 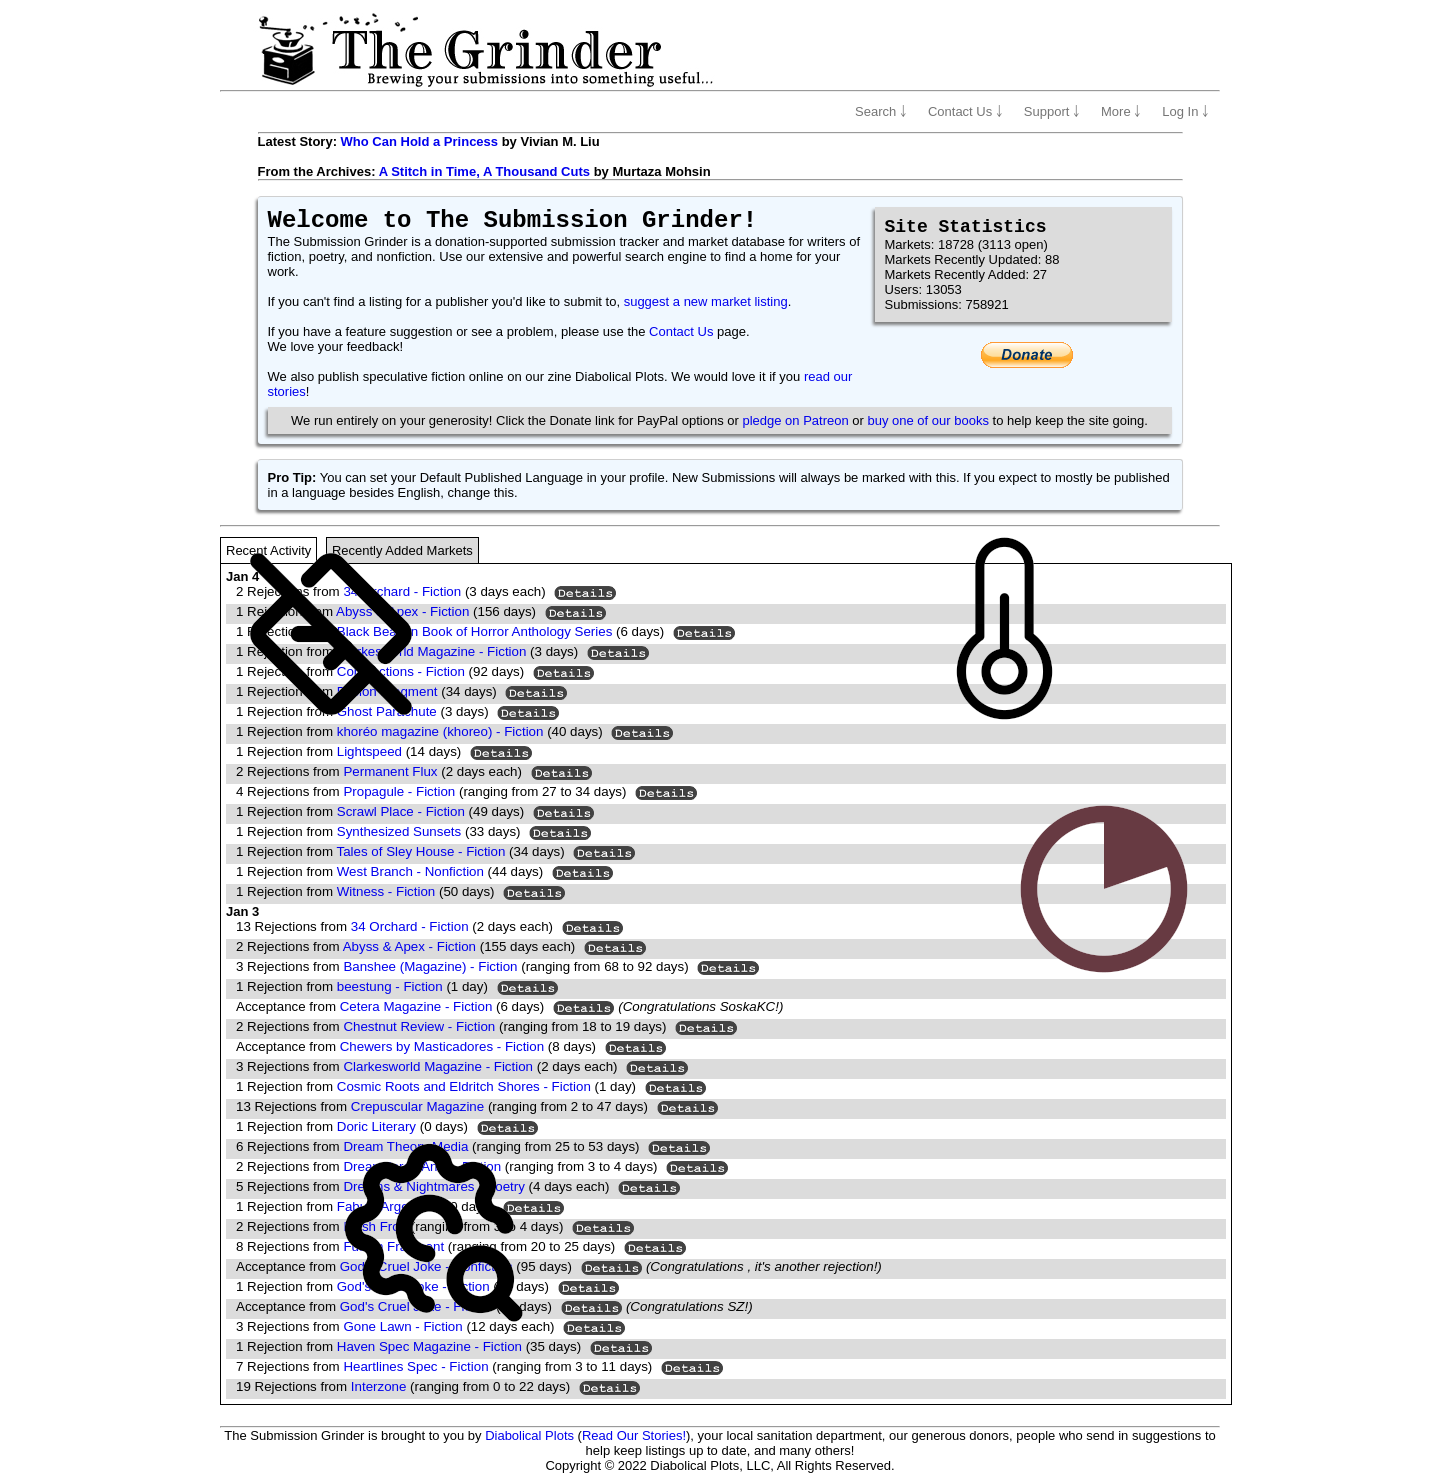 What do you see at coordinates (1104, 889) in the screenshot?
I see `indicates 20% progress or completion` at bounding box center [1104, 889].